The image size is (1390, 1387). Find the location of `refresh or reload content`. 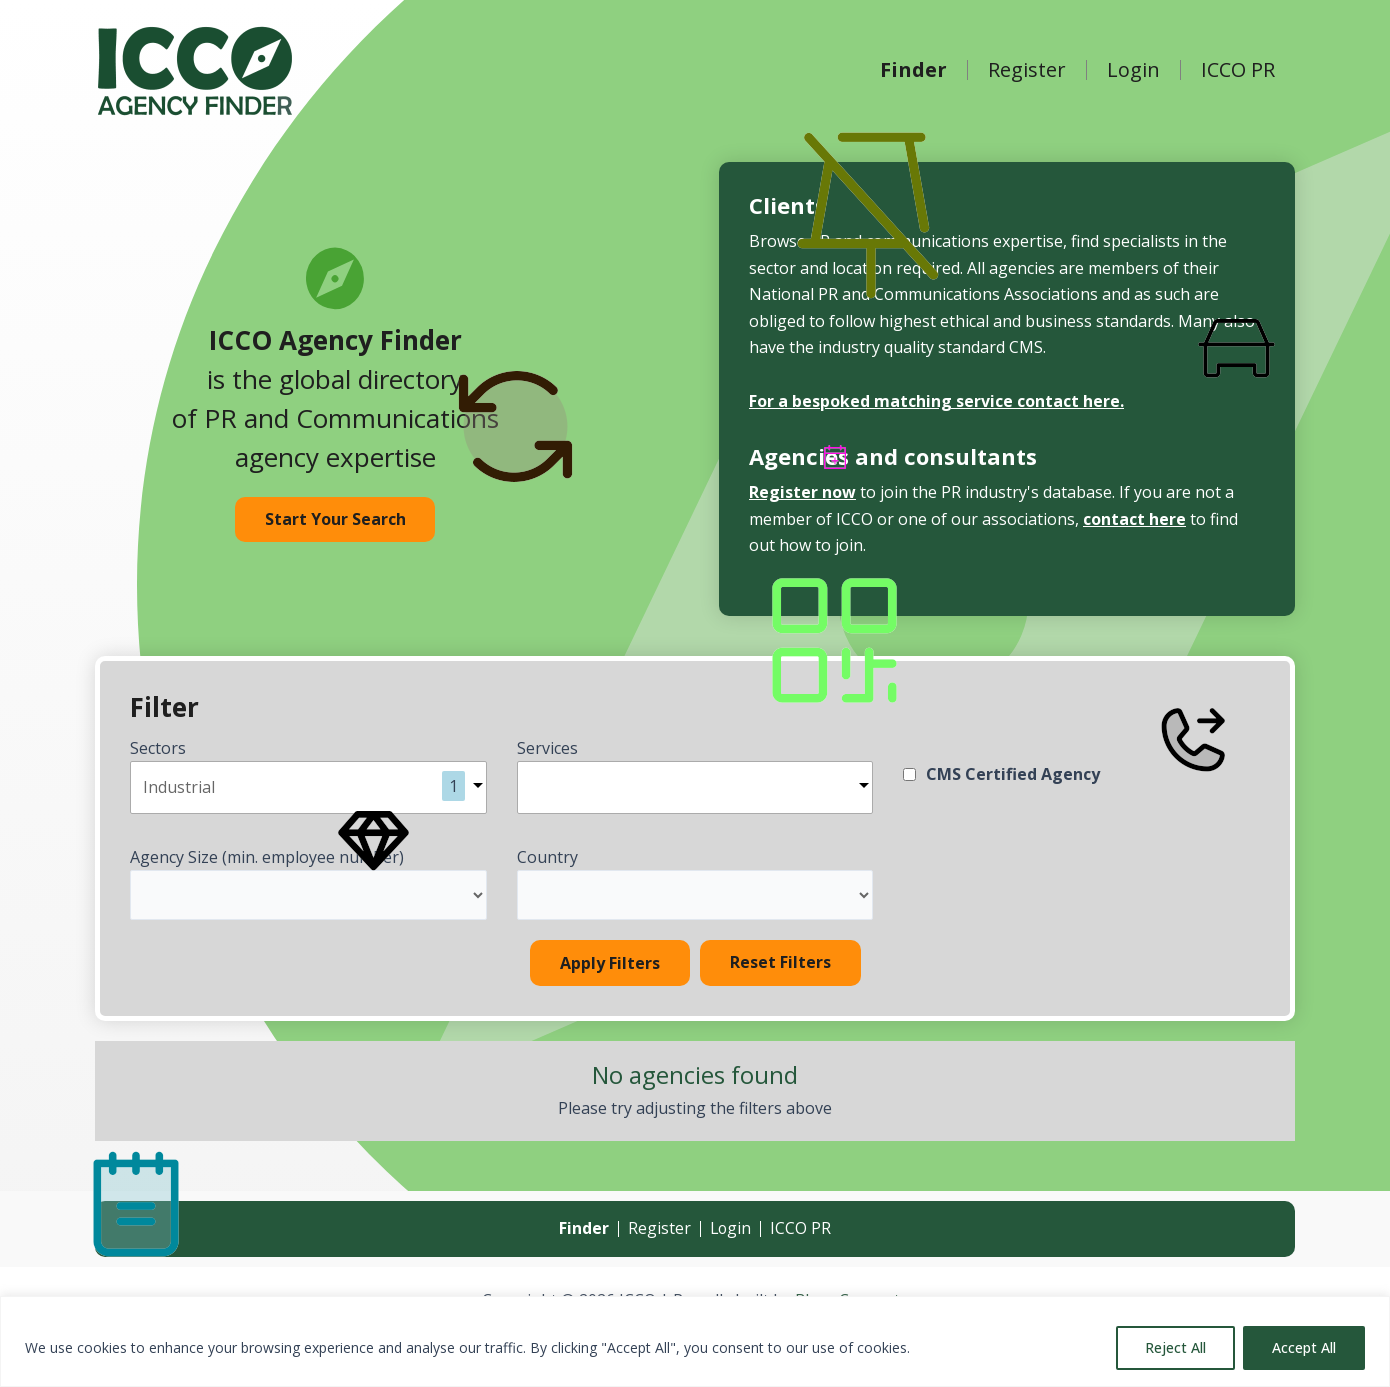

refresh or reload content is located at coordinates (515, 426).